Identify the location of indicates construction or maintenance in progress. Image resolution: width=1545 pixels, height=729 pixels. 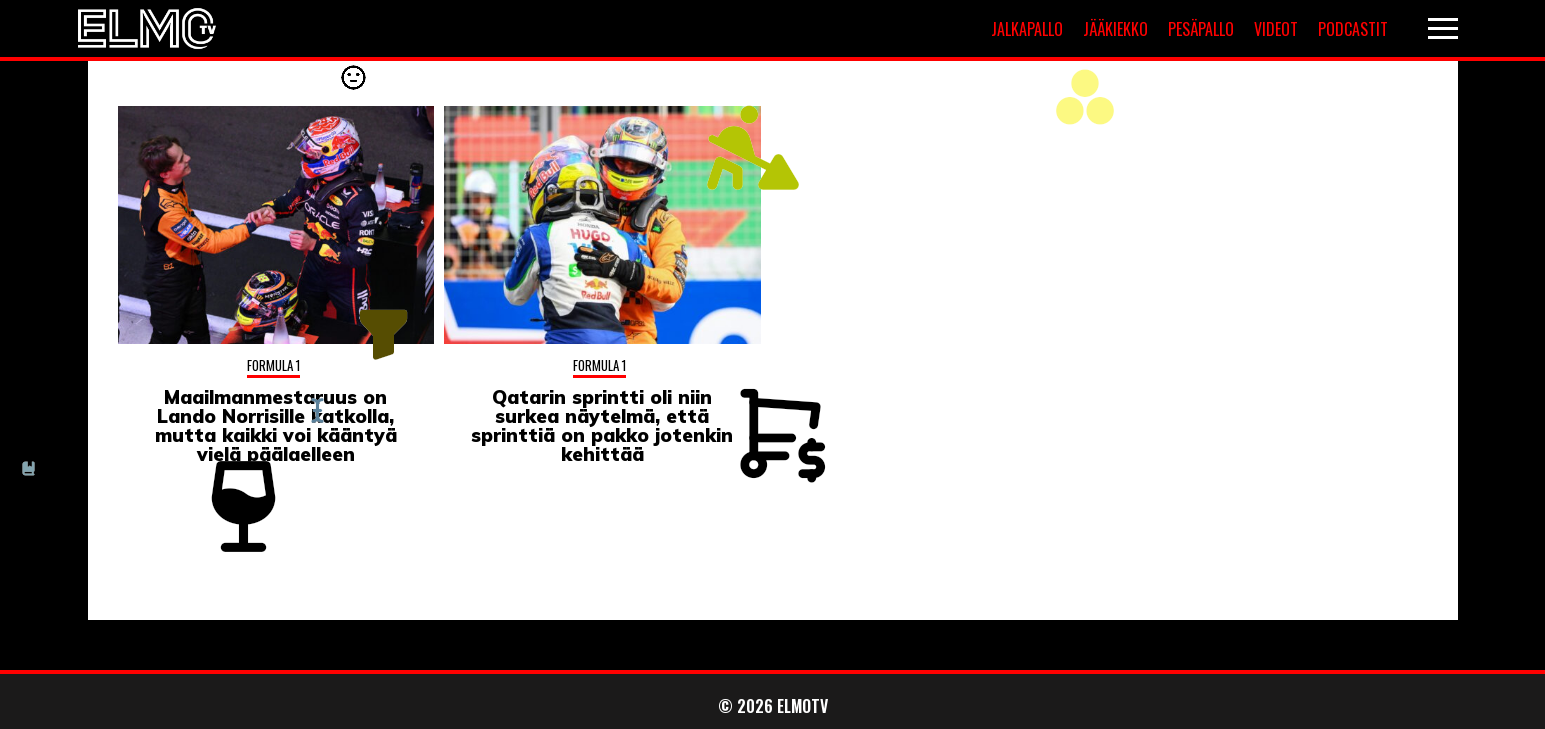
(753, 149).